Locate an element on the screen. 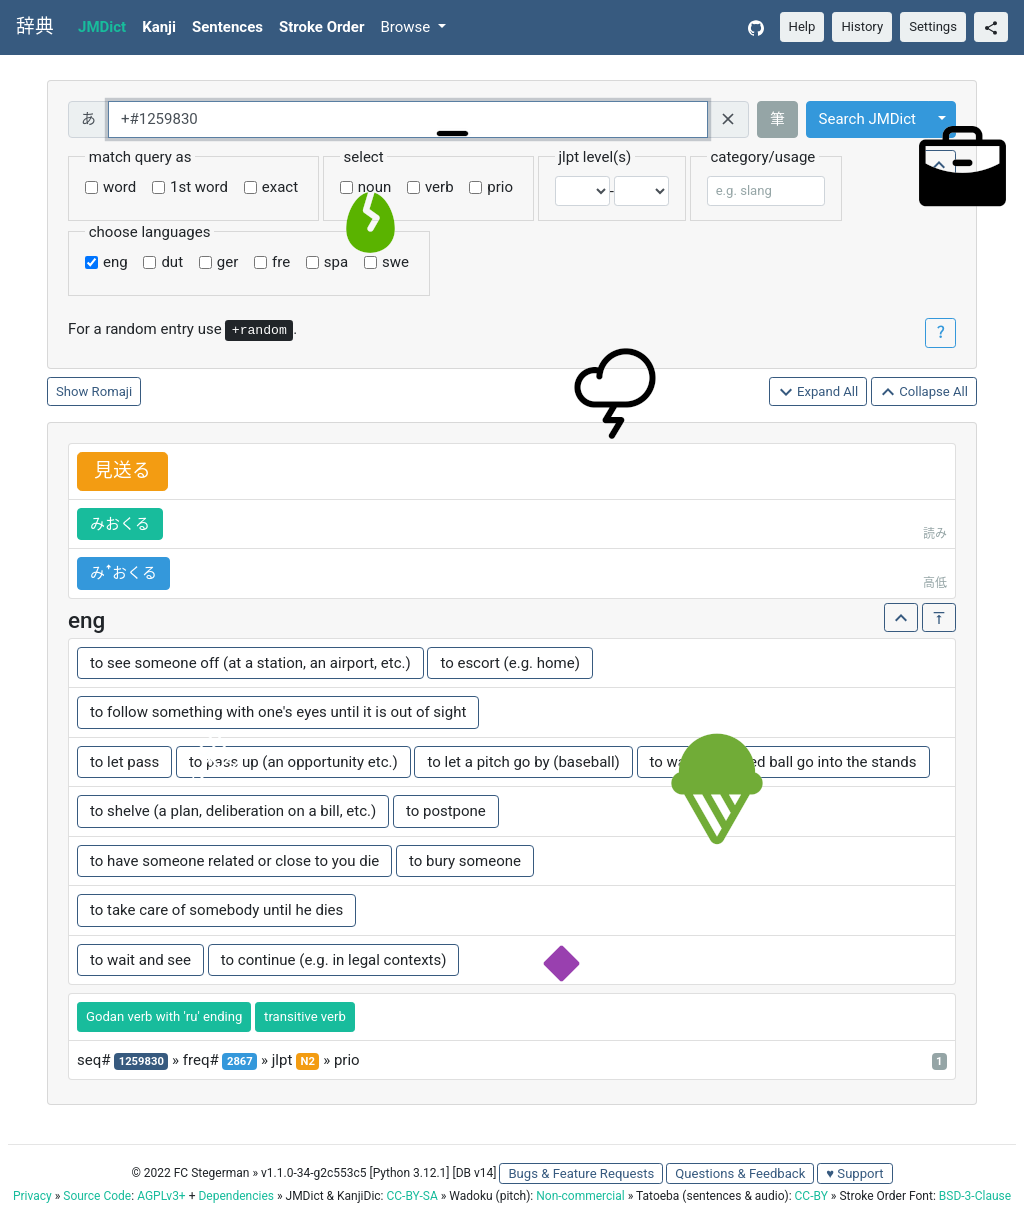 The image size is (1024, 1215). indicates premium or luxury status is located at coordinates (561, 963).